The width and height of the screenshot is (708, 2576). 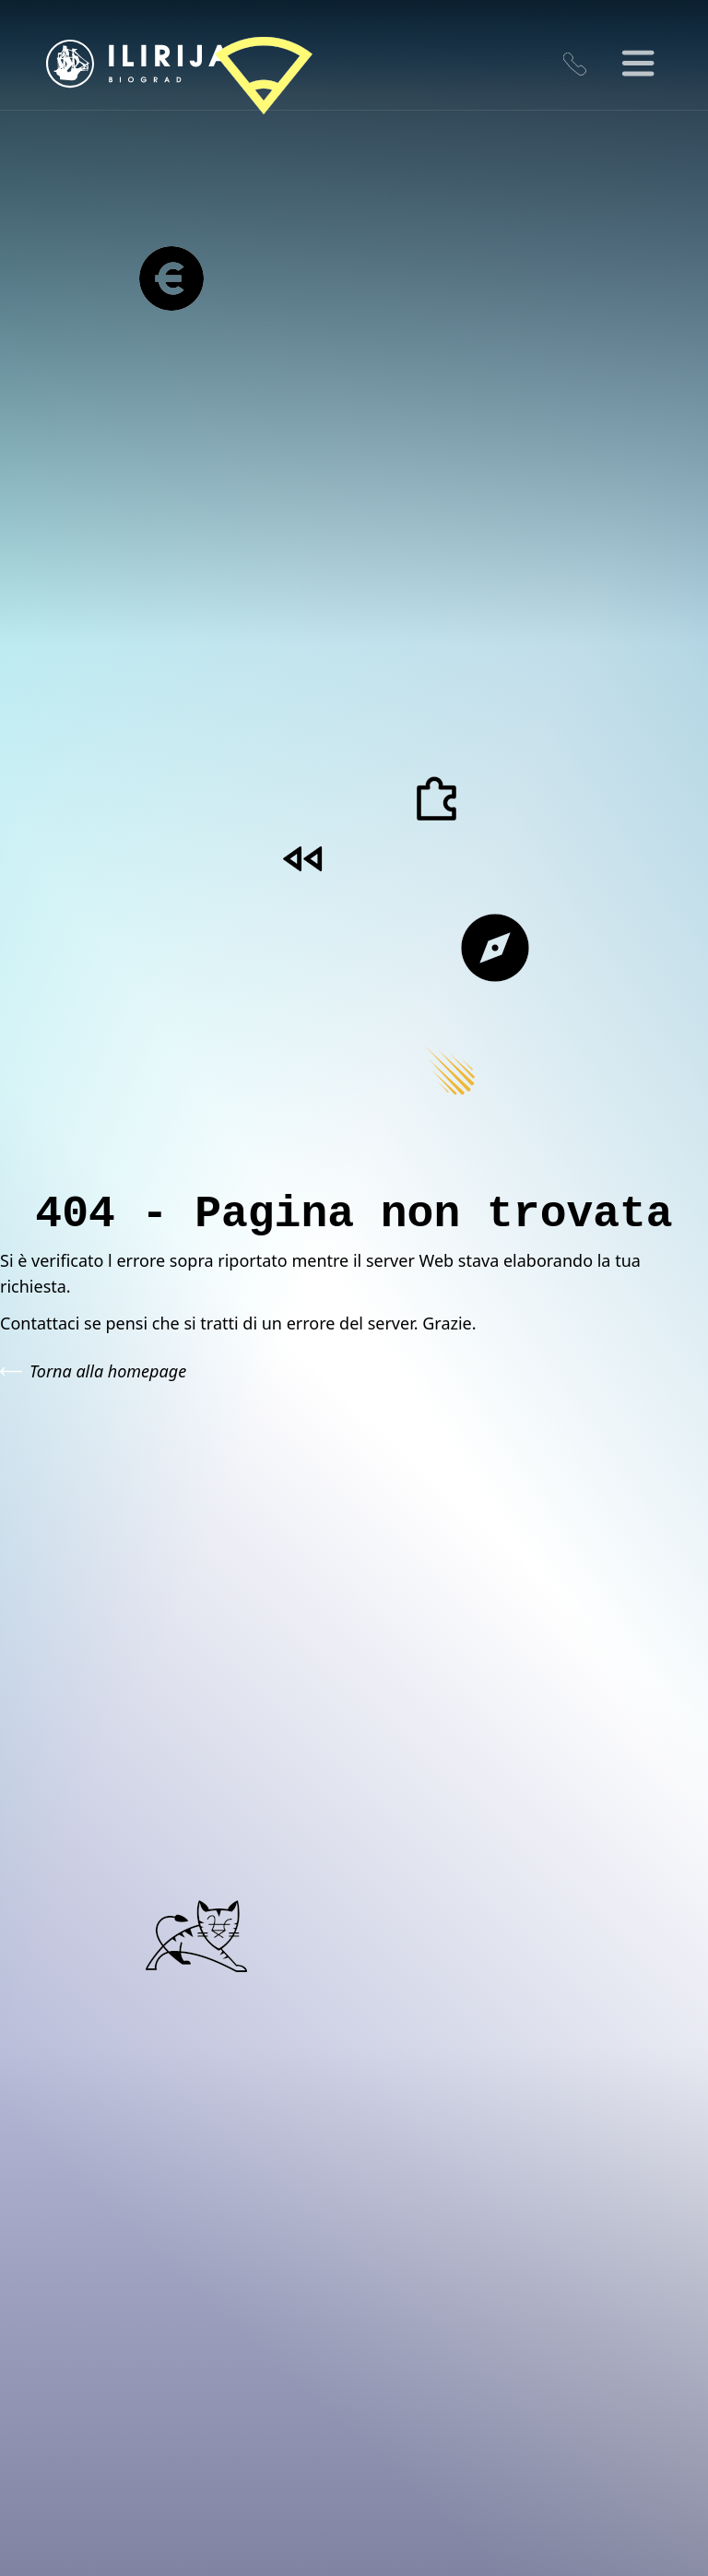 What do you see at coordinates (303, 858) in the screenshot?
I see `rewind or skip backward in media playback` at bounding box center [303, 858].